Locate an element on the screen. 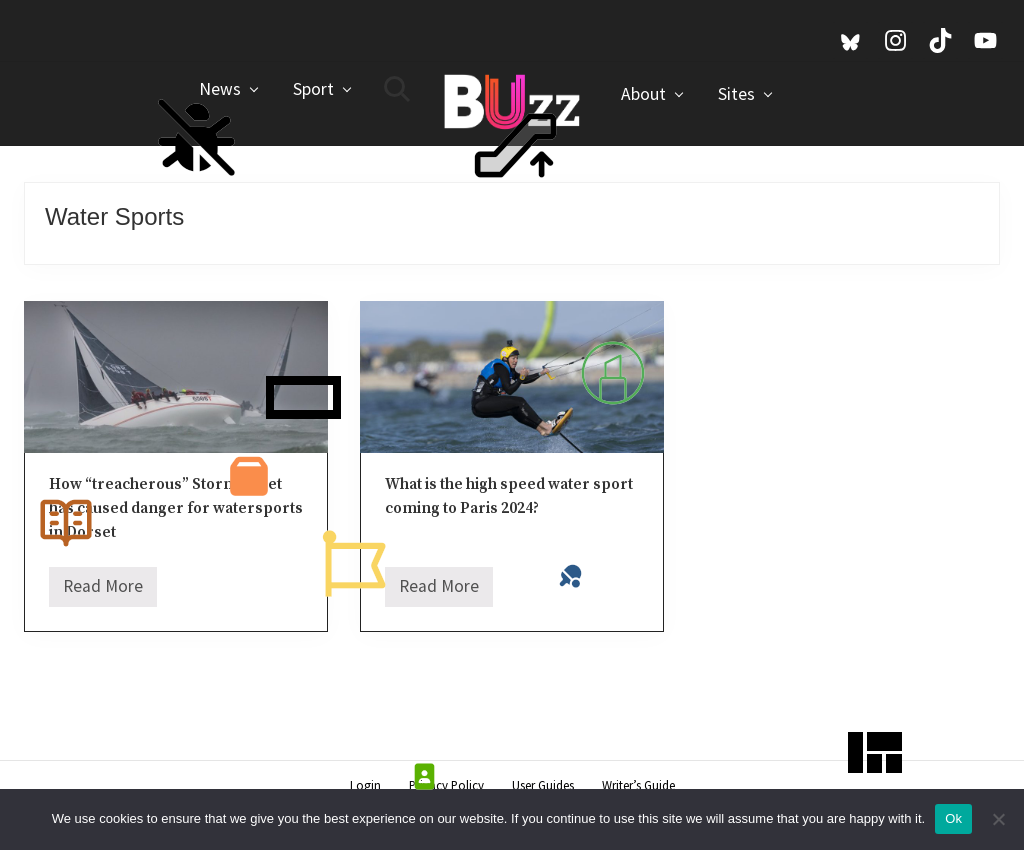 The height and width of the screenshot is (850, 1024). view document or ebook reader is located at coordinates (66, 523).